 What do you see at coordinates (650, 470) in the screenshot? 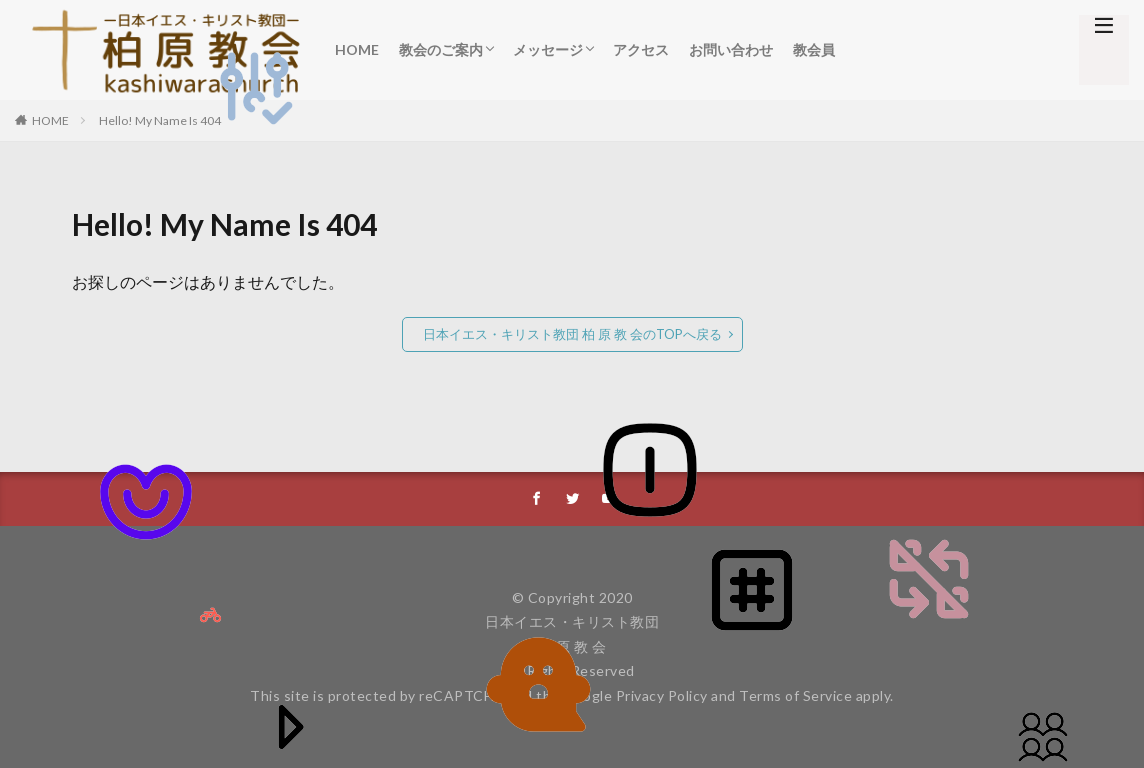
I see `view more information or details` at bounding box center [650, 470].